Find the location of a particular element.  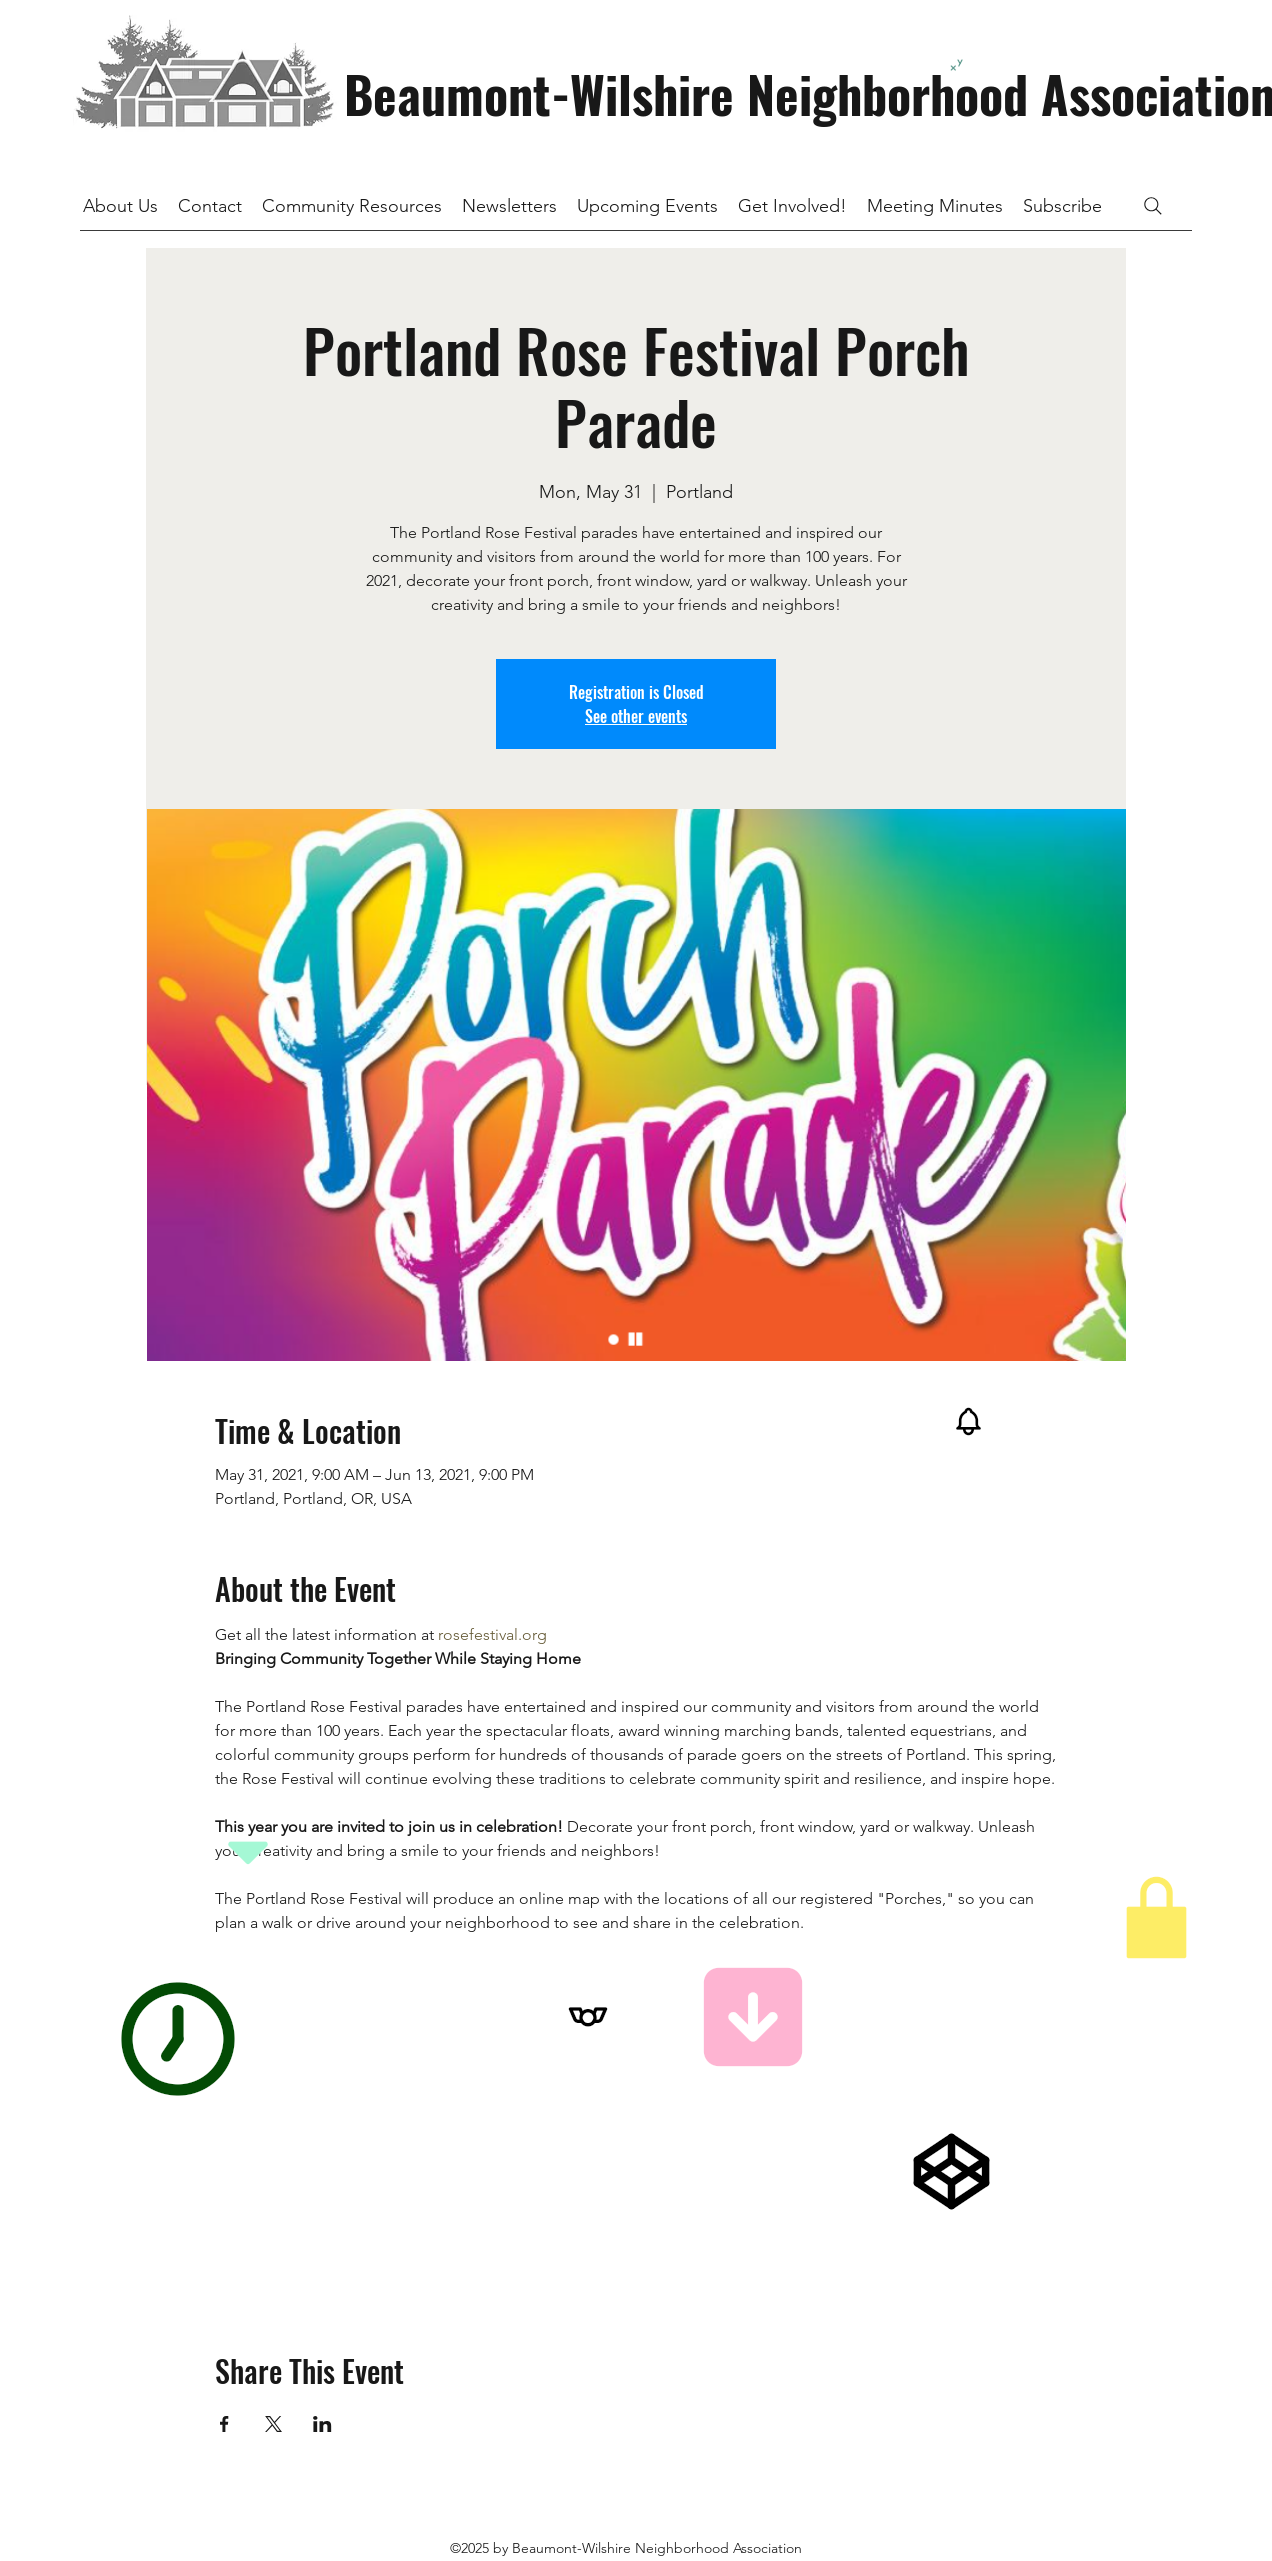

calculate x raised to the power of y is located at coordinates (956, 66).